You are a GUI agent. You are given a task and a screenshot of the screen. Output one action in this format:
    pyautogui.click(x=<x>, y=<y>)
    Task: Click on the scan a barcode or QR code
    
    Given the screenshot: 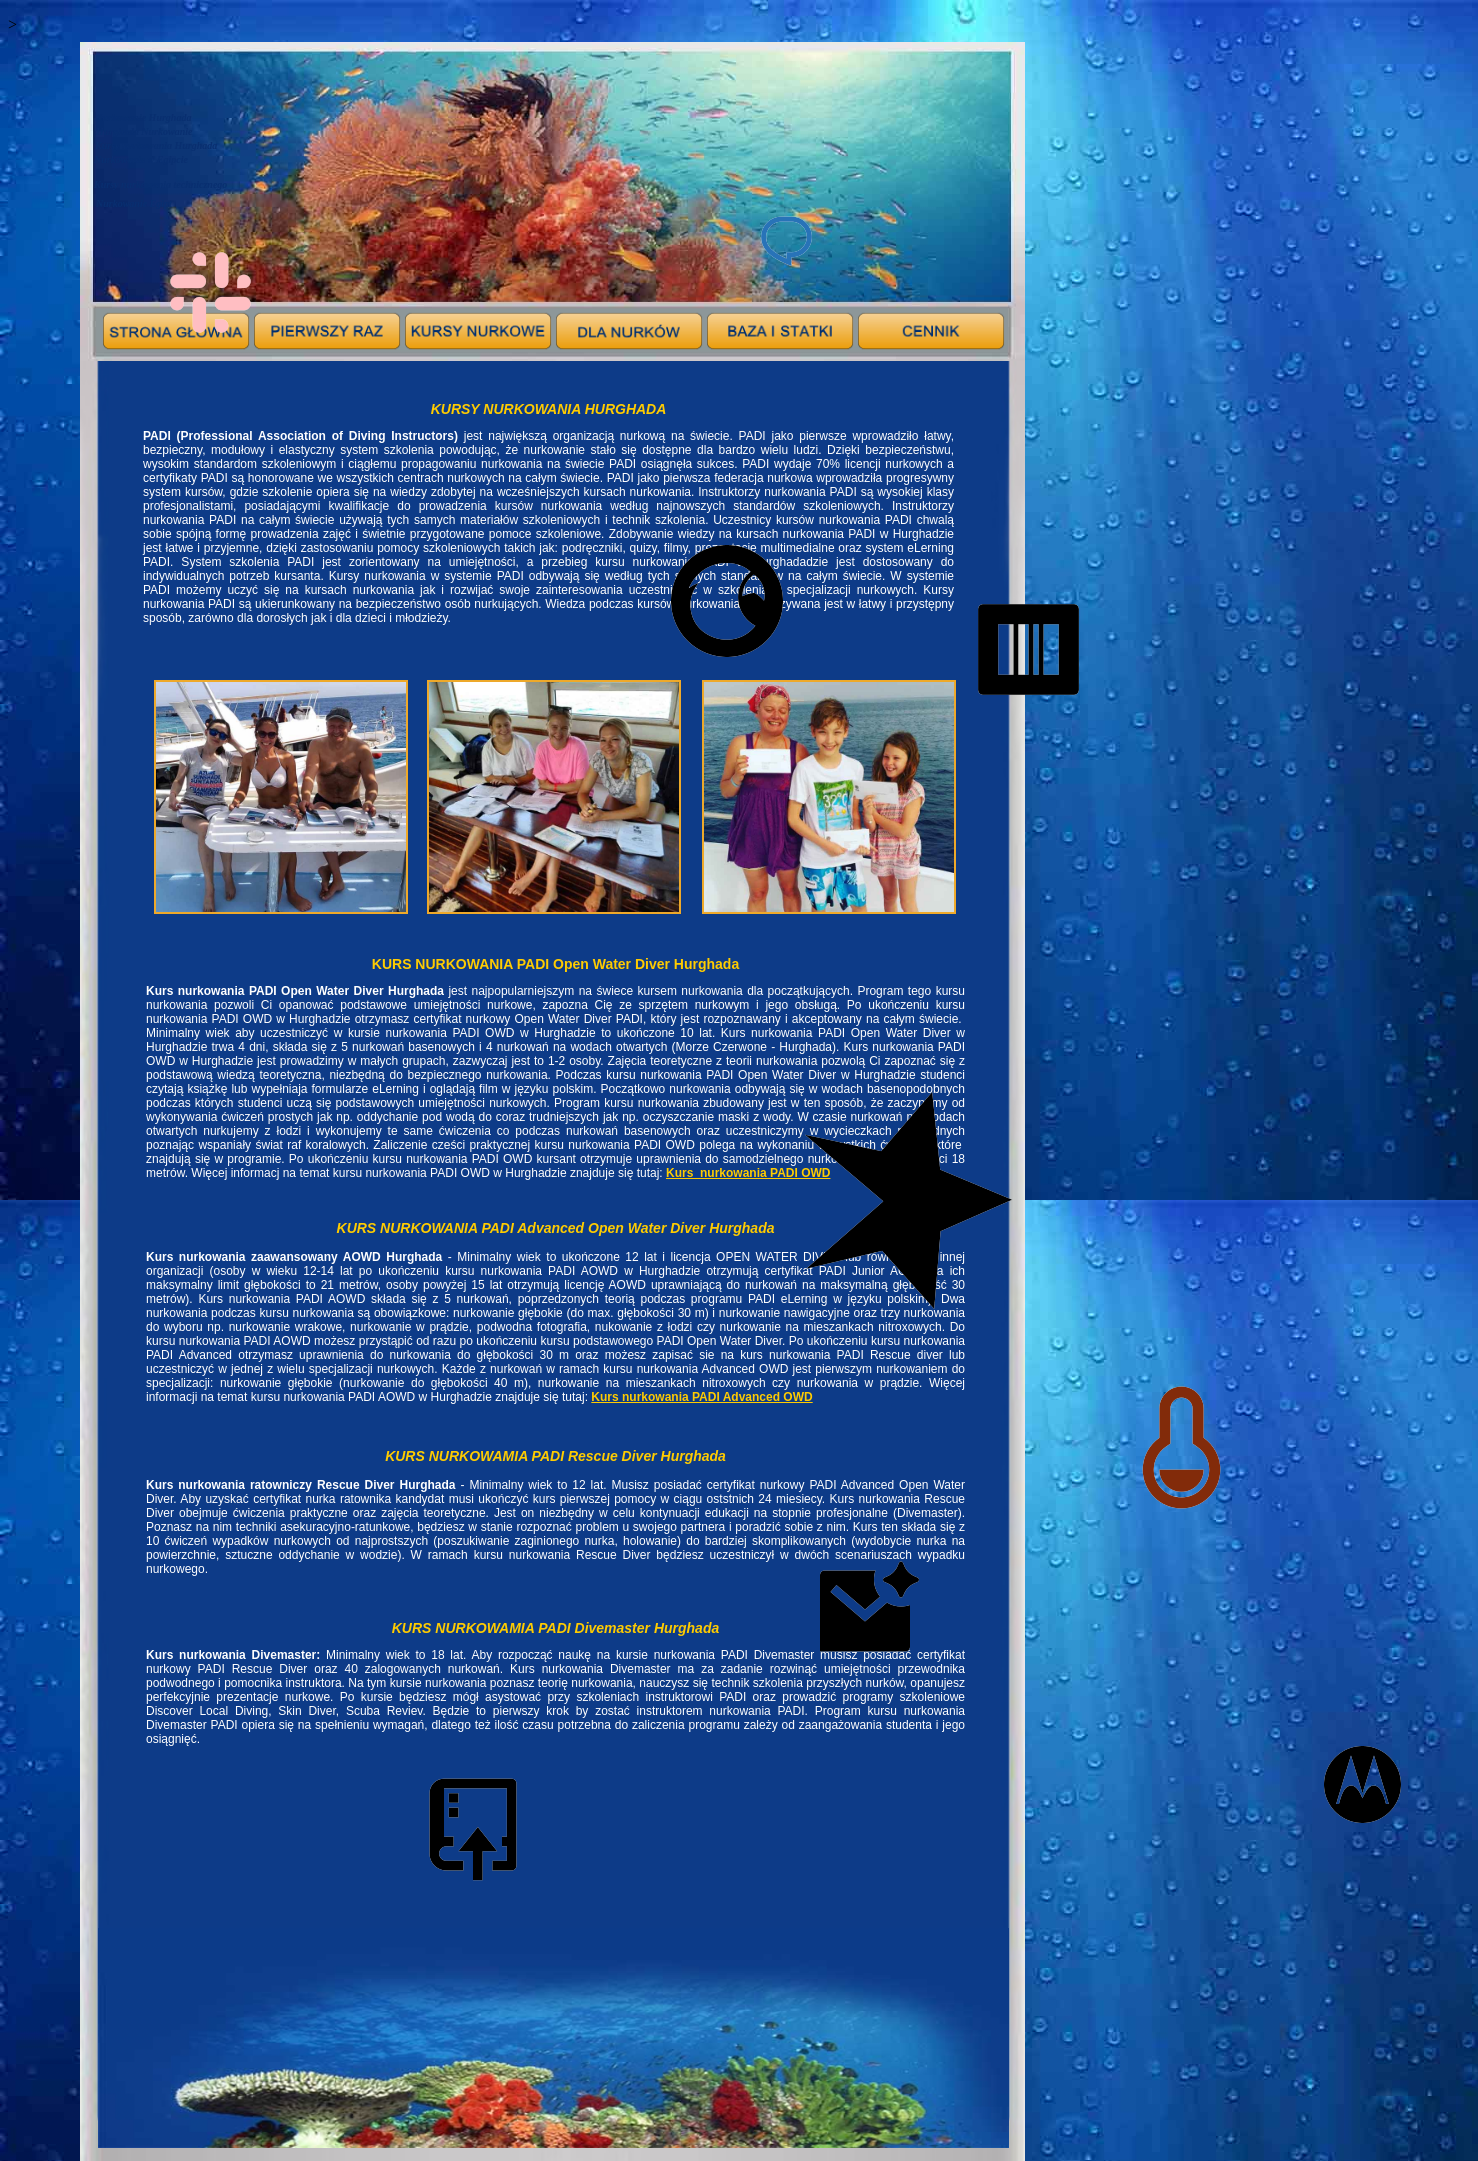 What is the action you would take?
    pyautogui.click(x=1028, y=649)
    